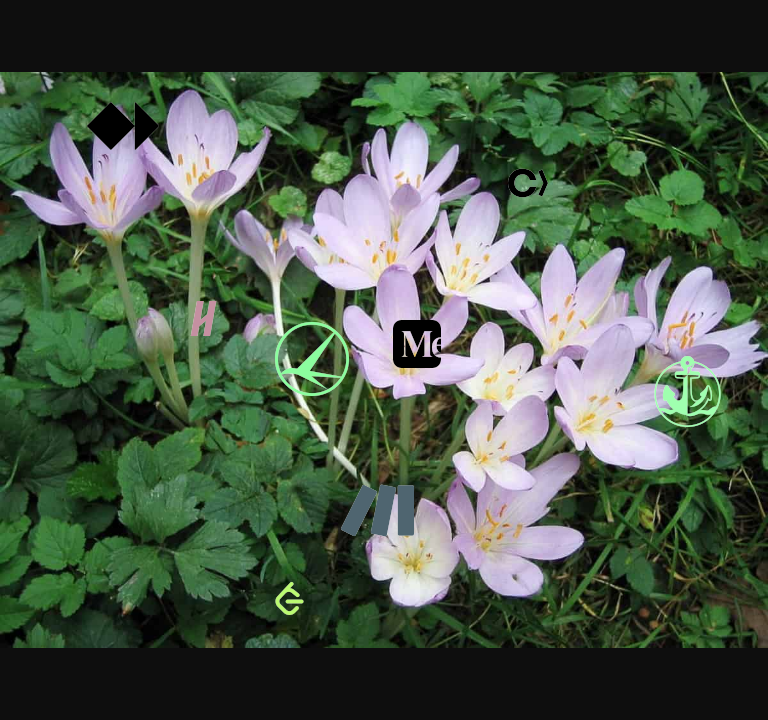  I want to click on oxc javascript toolchain logo, so click(687, 391).